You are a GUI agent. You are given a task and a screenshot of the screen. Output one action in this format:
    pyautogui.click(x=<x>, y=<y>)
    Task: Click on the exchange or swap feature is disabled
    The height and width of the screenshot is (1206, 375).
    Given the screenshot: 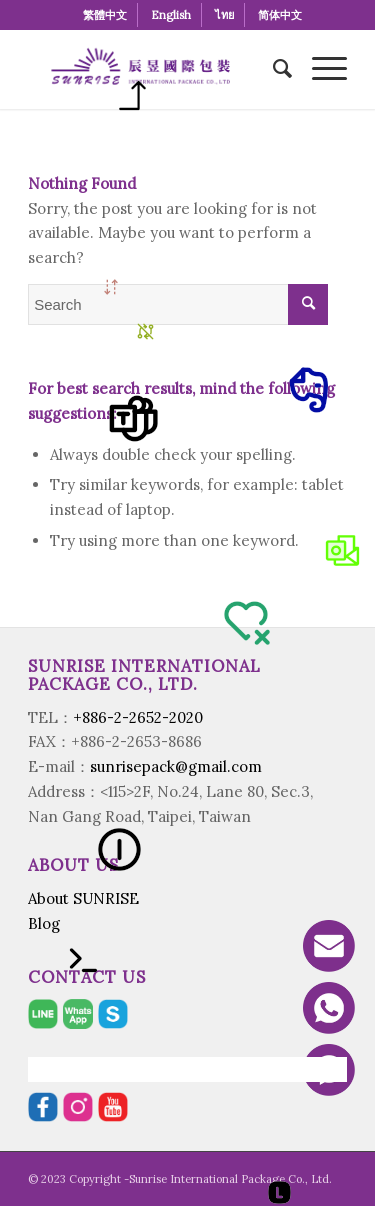 What is the action you would take?
    pyautogui.click(x=145, y=331)
    